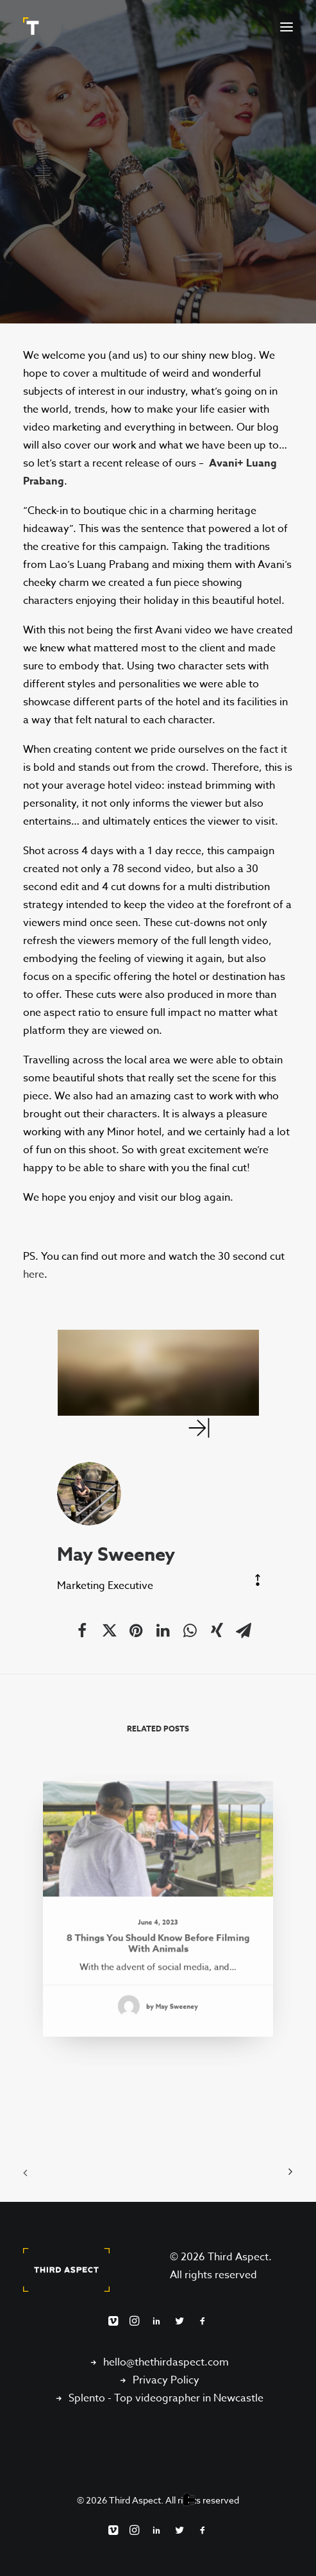 This screenshot has height=2576, width=316. Describe the element at coordinates (258, 1580) in the screenshot. I see `move item up in a list` at that location.